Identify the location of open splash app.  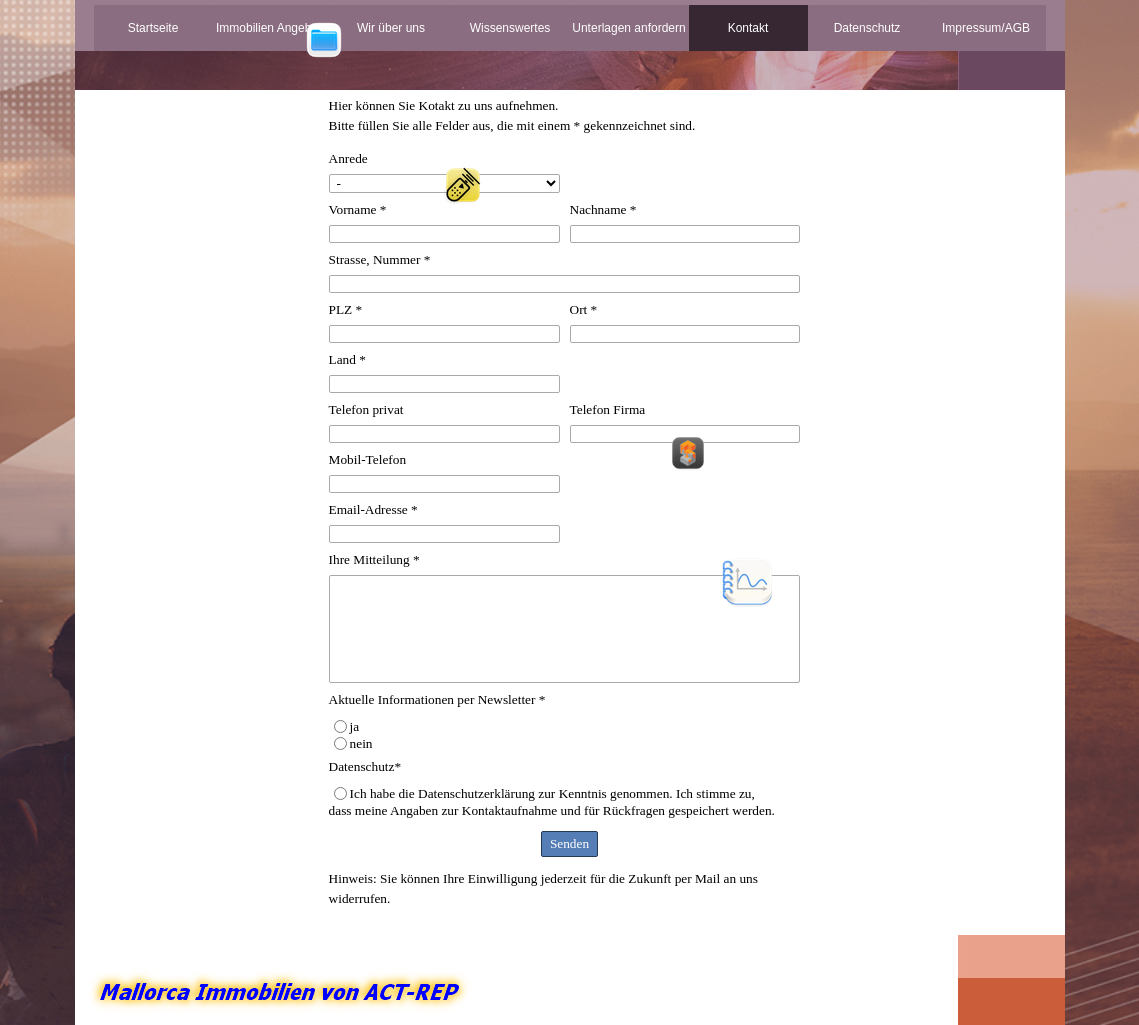
(688, 453).